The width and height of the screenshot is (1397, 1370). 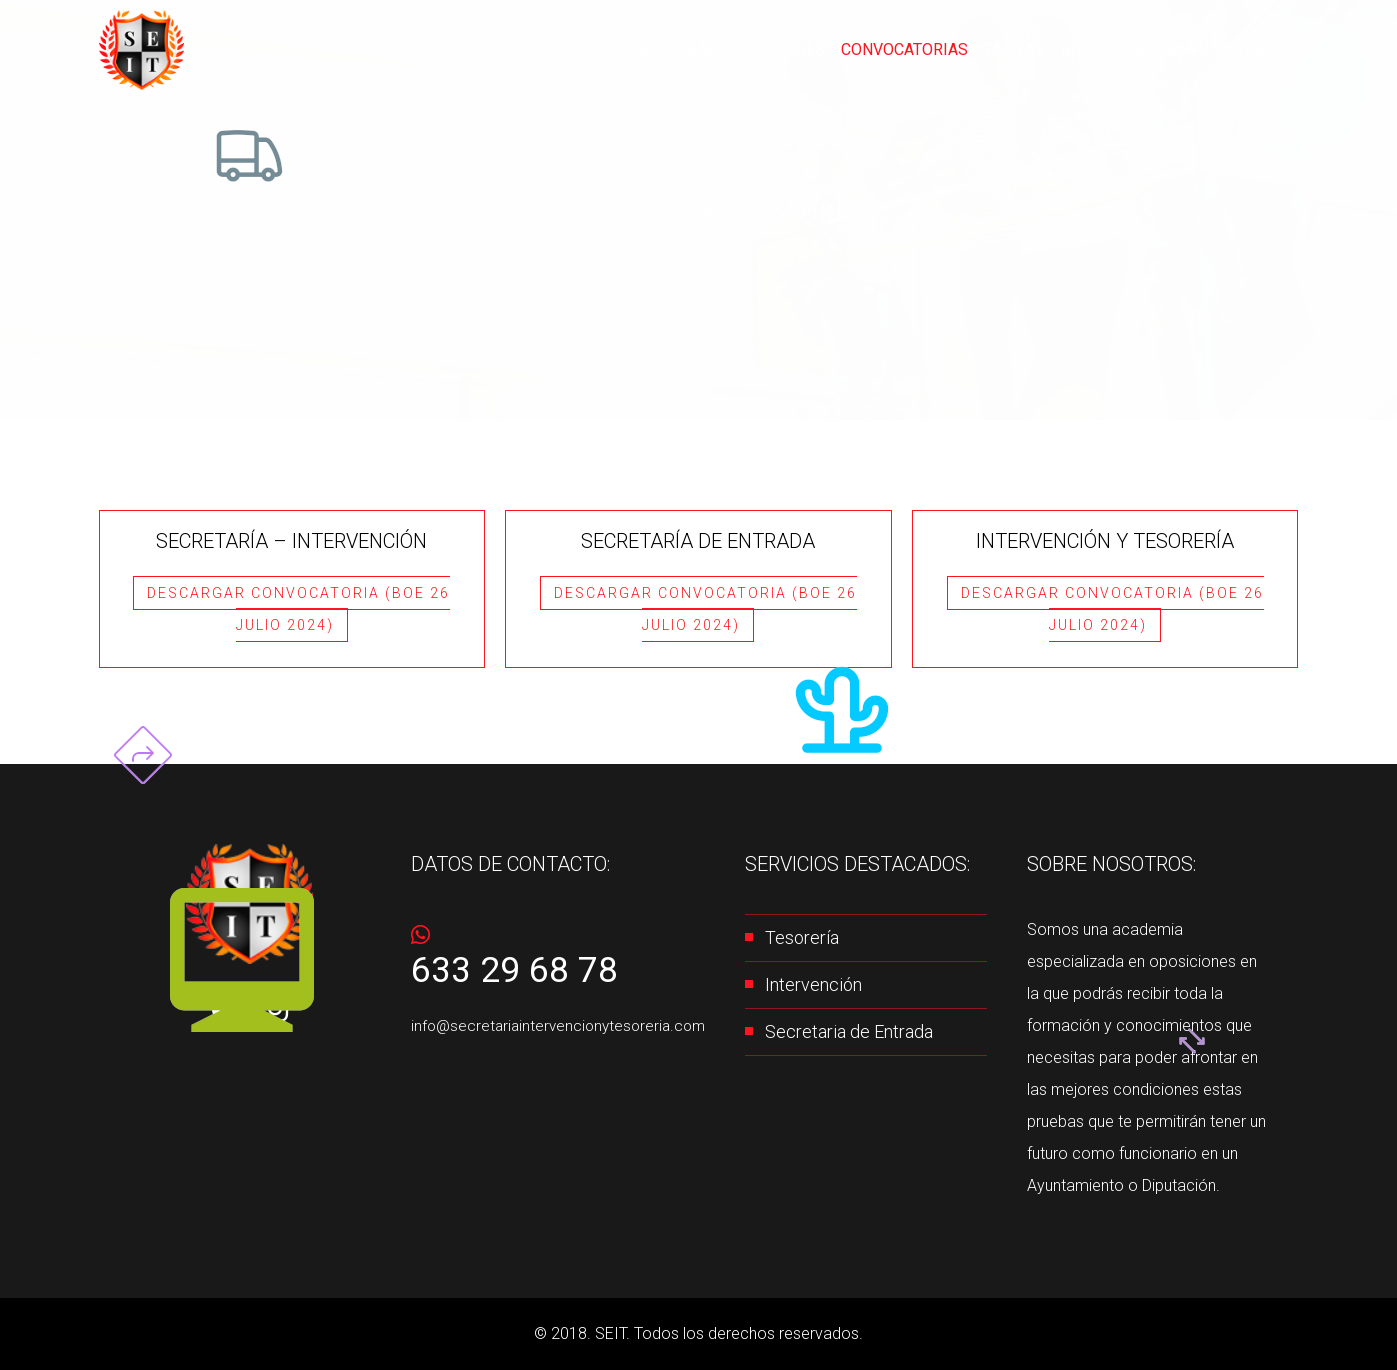 I want to click on indicates a turn or direction change ahead, so click(x=143, y=755).